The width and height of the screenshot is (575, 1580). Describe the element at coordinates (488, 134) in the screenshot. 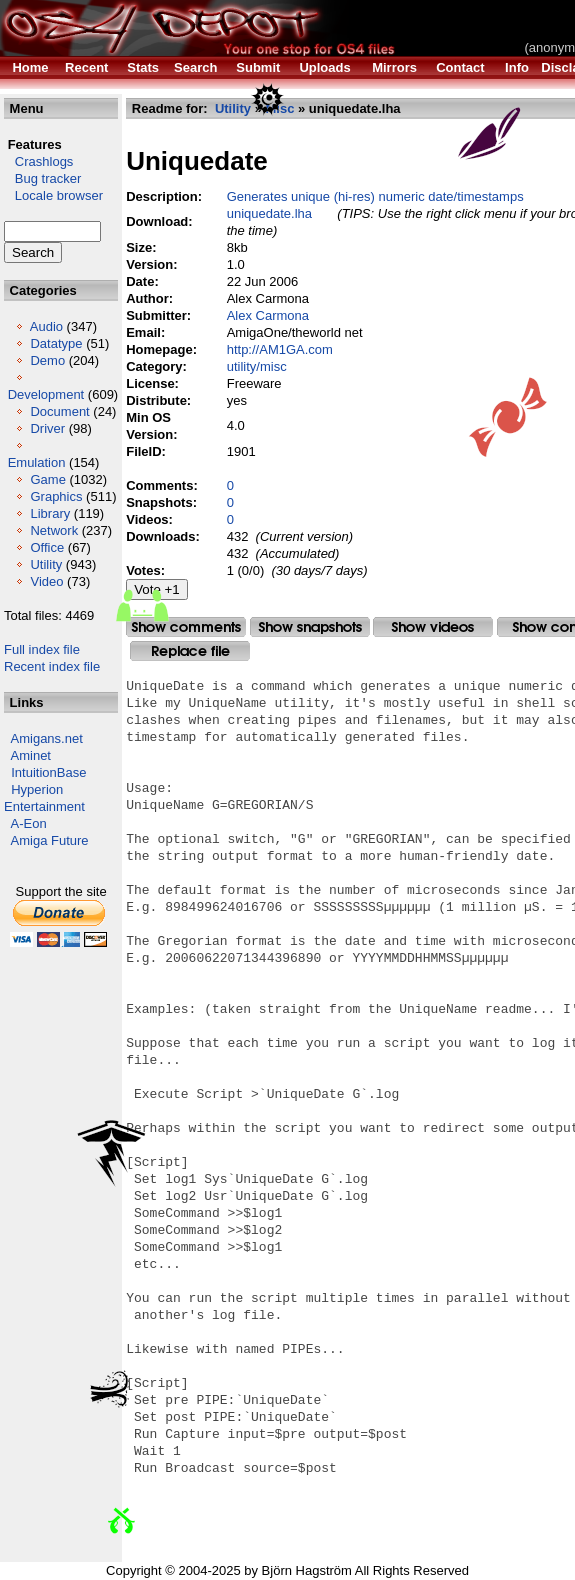

I see `select archer or ranger character class` at that location.